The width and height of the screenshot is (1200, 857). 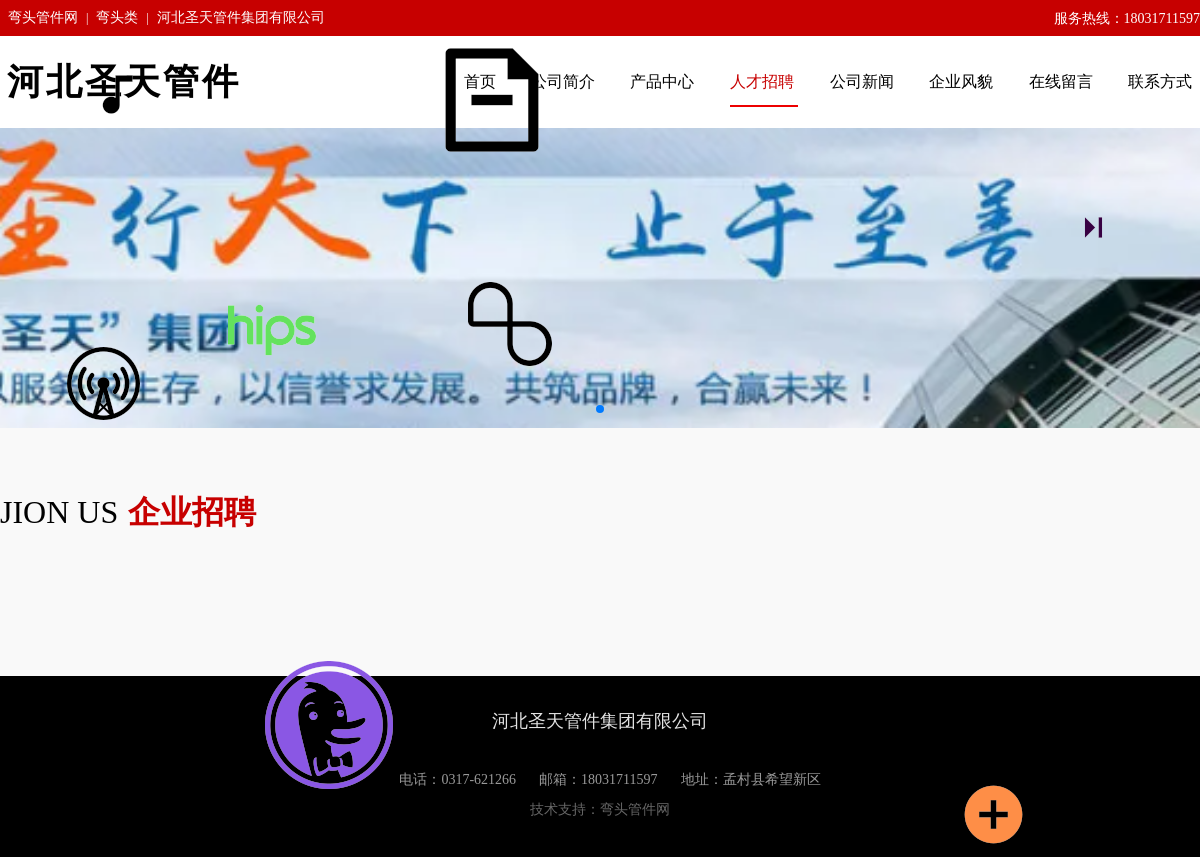 I want to click on reduce or compress file size, so click(x=492, y=100).